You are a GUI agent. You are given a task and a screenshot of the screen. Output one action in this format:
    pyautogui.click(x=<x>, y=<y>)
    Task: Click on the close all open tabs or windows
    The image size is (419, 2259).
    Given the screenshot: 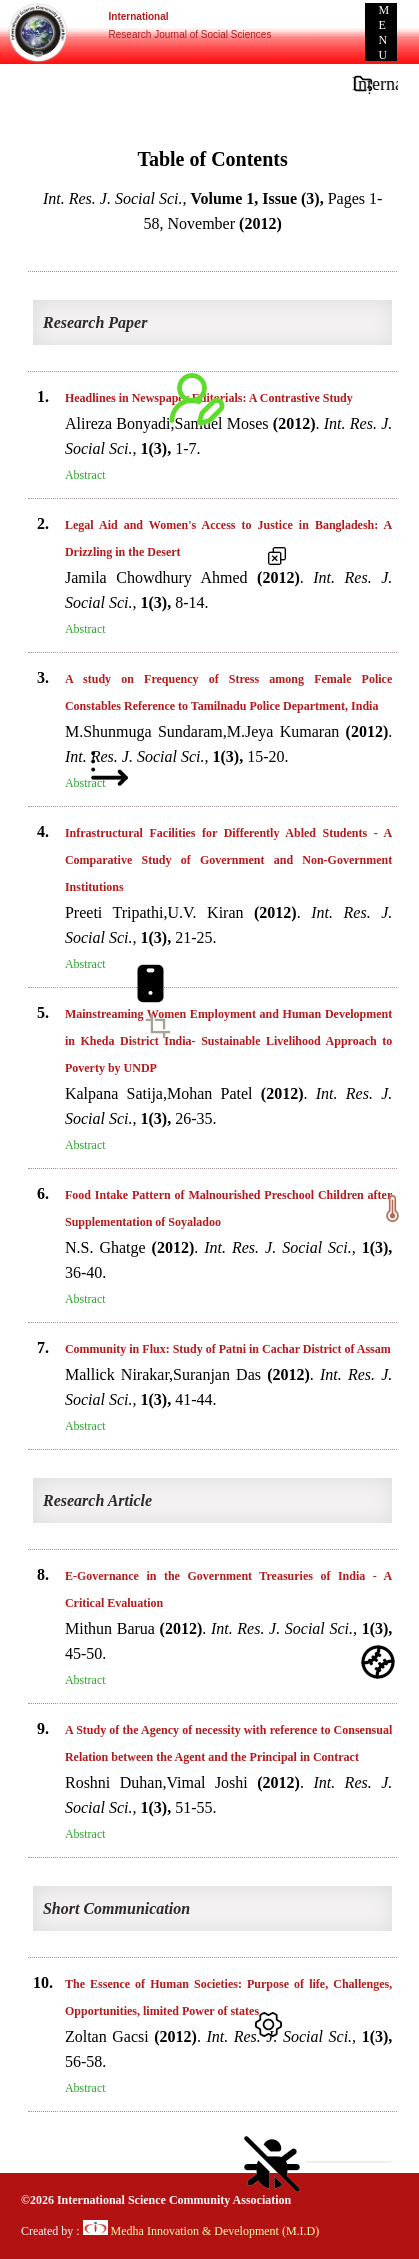 What is the action you would take?
    pyautogui.click(x=277, y=556)
    